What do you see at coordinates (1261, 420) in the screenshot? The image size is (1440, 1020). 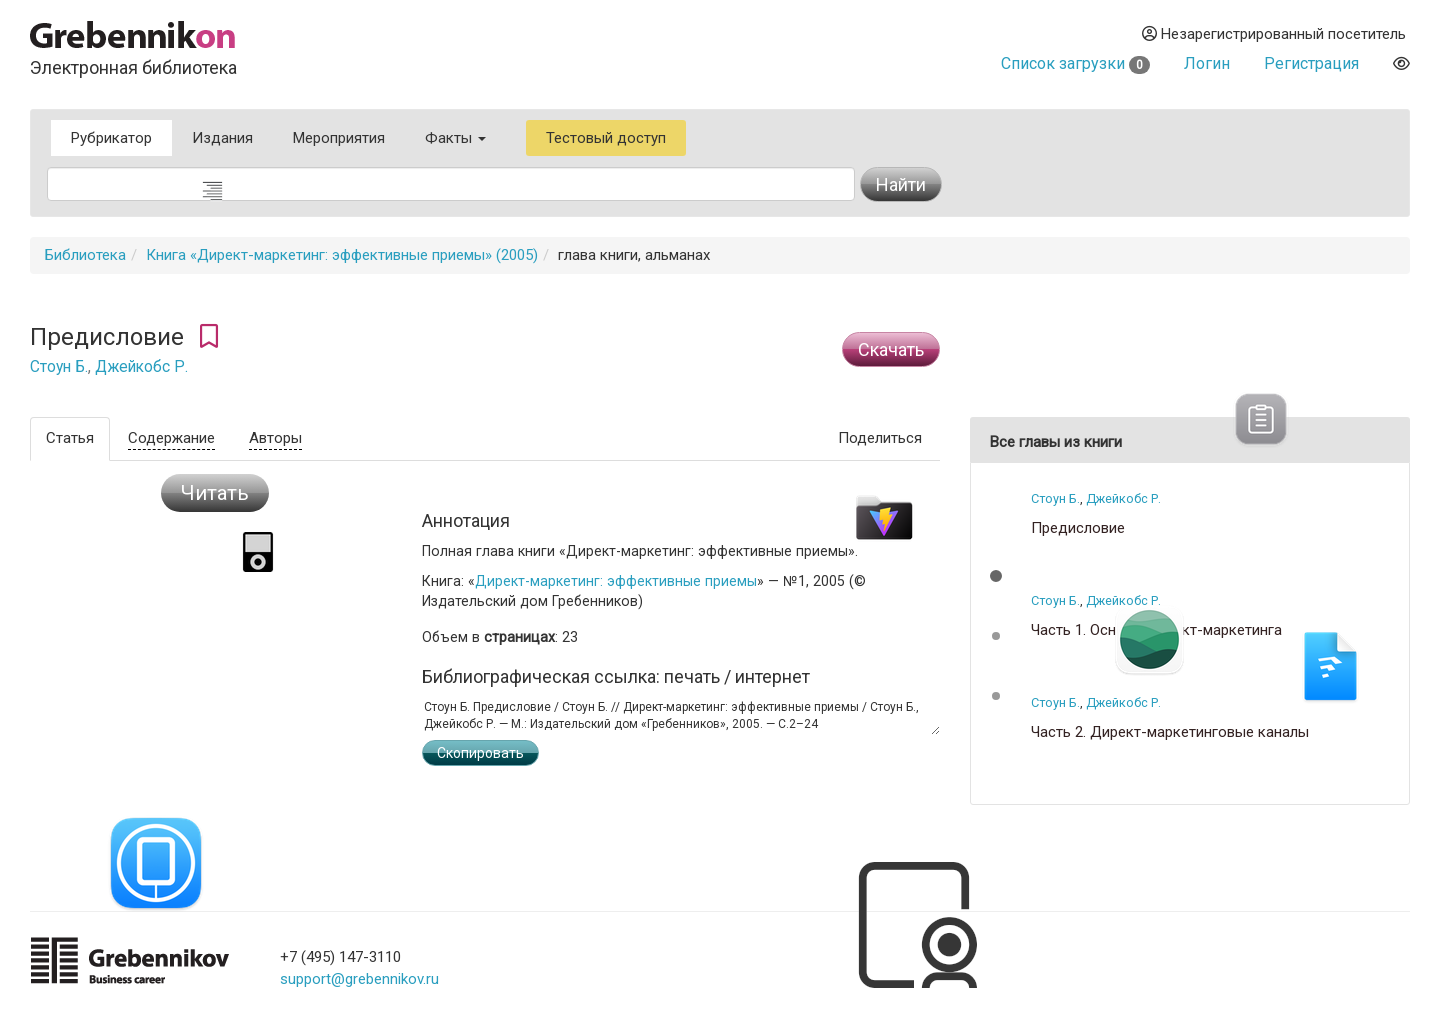 I see `access clipboard history` at bounding box center [1261, 420].